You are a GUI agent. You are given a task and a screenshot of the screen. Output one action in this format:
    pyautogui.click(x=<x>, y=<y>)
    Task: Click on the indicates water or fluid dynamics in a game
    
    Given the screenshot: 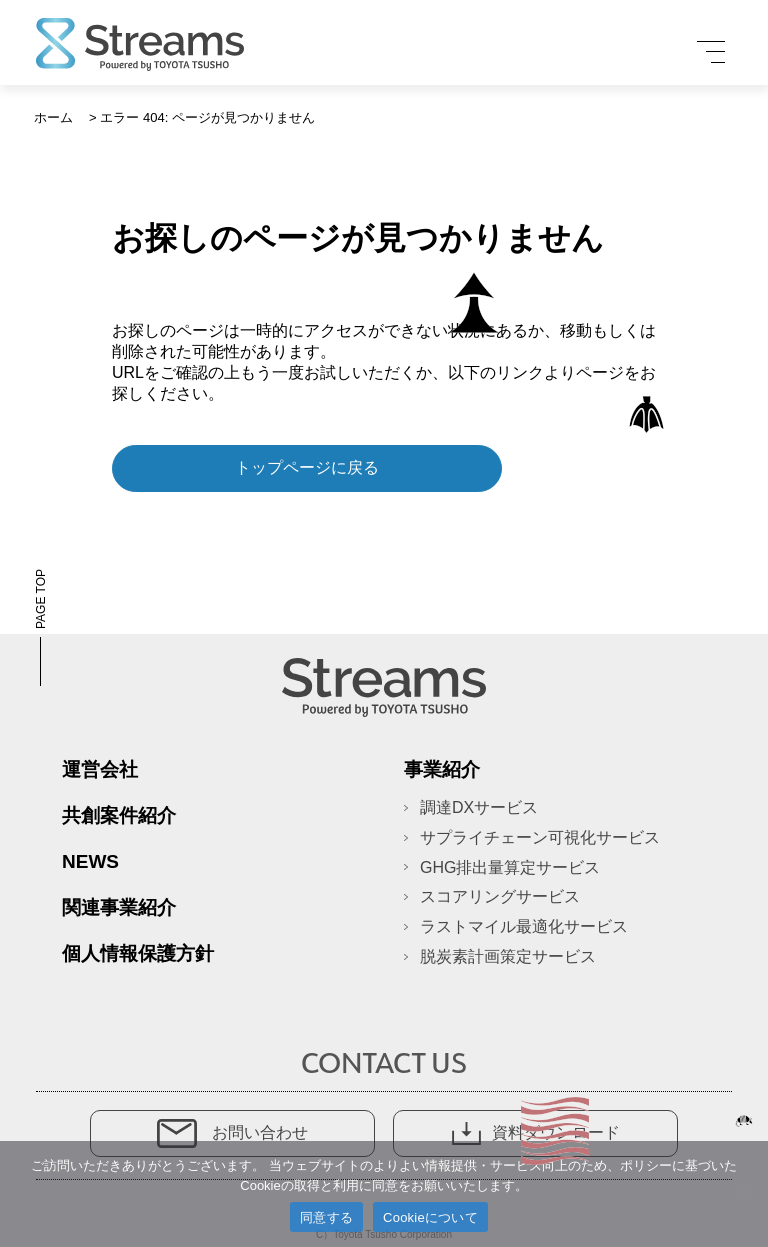 What is the action you would take?
    pyautogui.click(x=555, y=1131)
    